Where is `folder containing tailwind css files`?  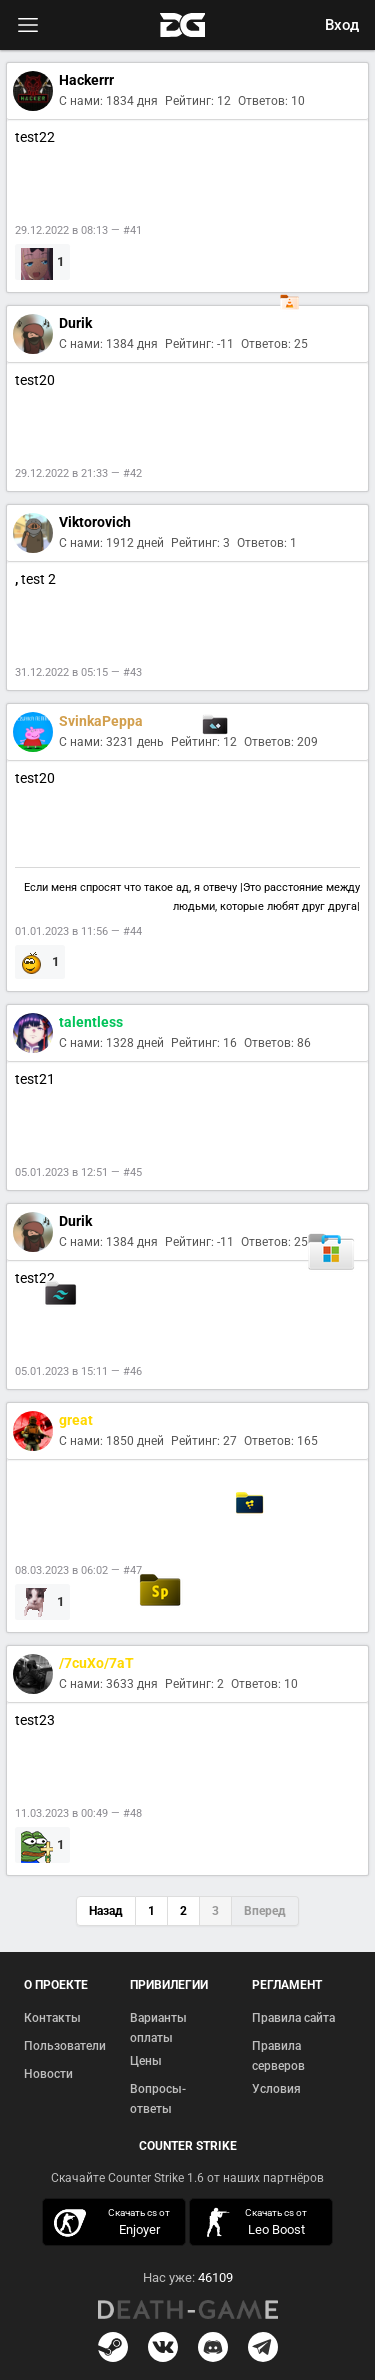
folder containing tailwind css files is located at coordinates (60, 1293).